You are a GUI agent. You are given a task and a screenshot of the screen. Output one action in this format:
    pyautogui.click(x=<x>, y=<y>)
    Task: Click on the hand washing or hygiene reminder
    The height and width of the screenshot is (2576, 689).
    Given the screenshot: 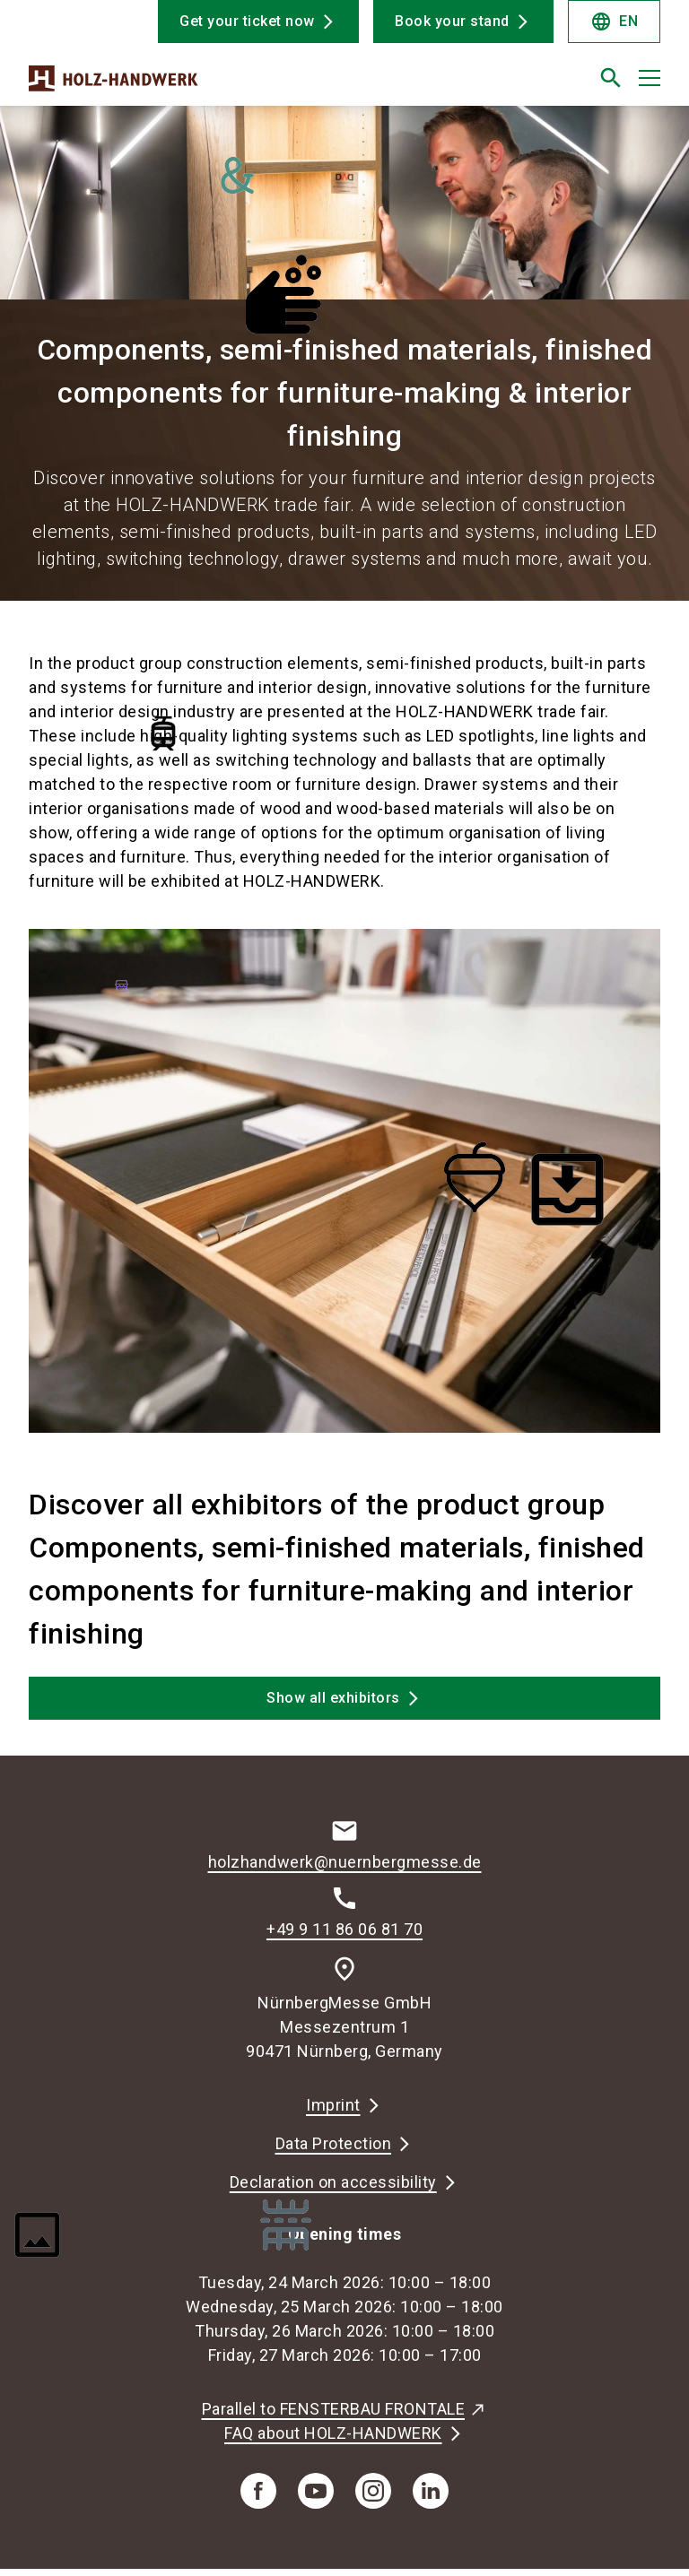 What is the action you would take?
    pyautogui.click(x=285, y=294)
    